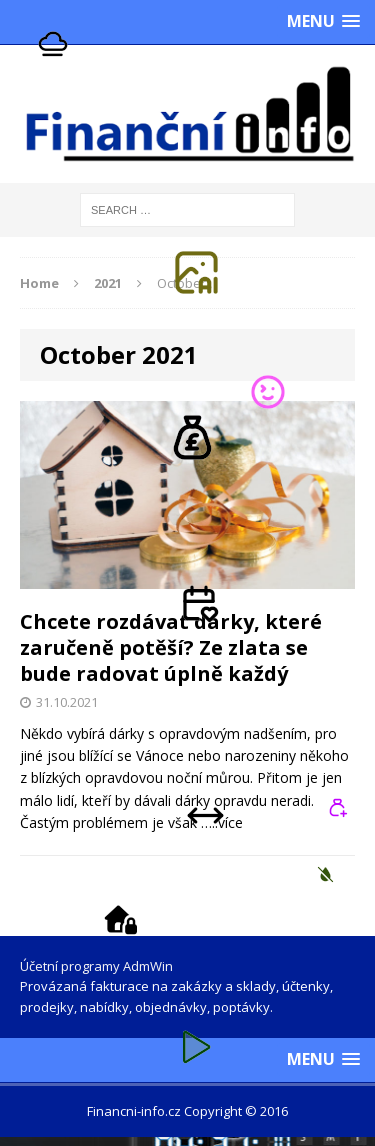 This screenshot has height=1146, width=375. Describe the element at coordinates (325, 874) in the screenshot. I see `disable water or liquid detection` at that location.